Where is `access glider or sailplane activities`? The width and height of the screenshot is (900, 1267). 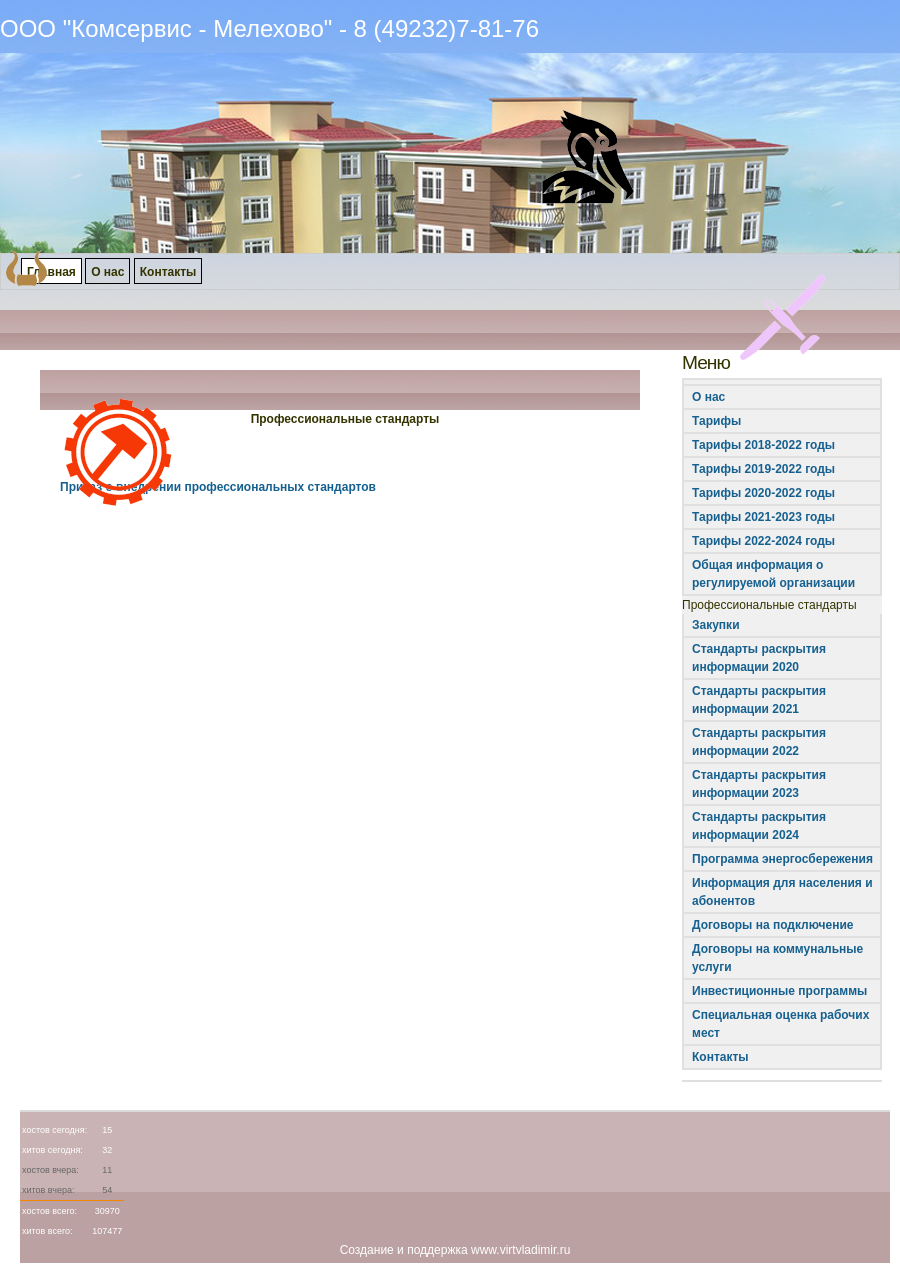
access glider or sailplane activities is located at coordinates (782, 317).